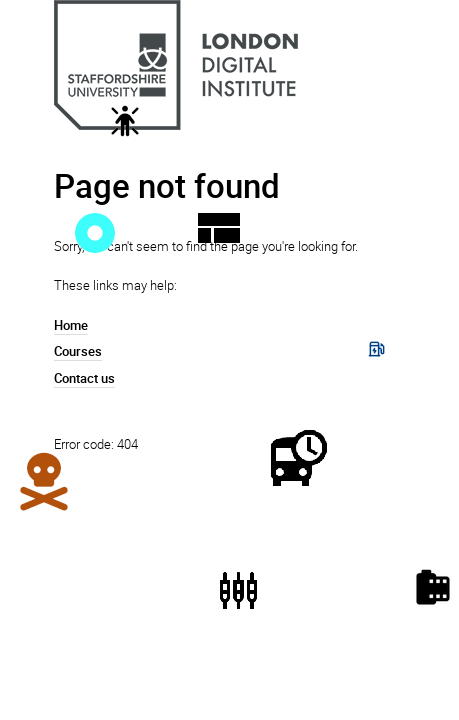 The width and height of the screenshot is (459, 720). Describe the element at coordinates (238, 590) in the screenshot. I see `configure audio or video input connections` at that location.